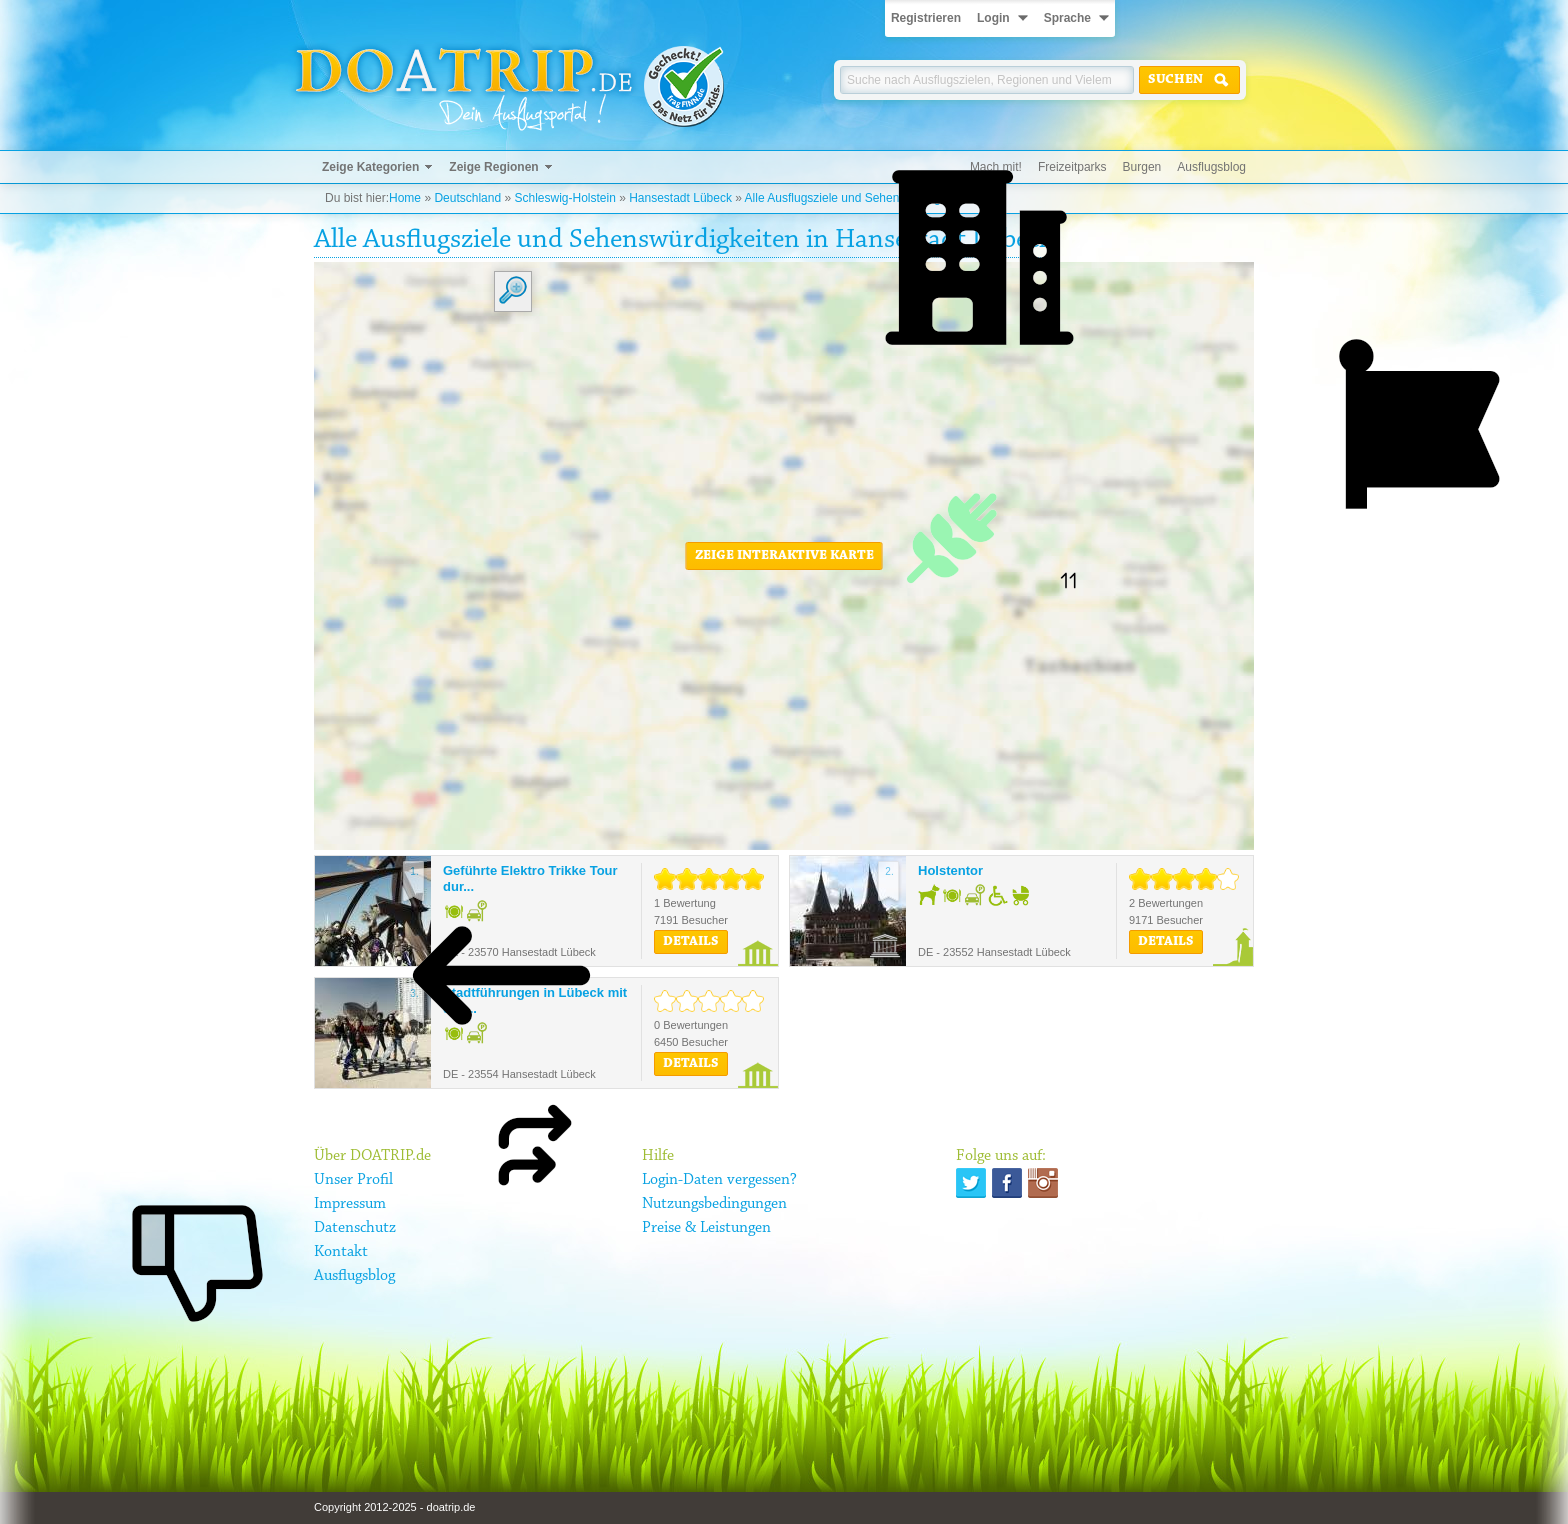 Image resolution: width=1568 pixels, height=1524 pixels. What do you see at coordinates (197, 1256) in the screenshot?
I see `dislike or downvote content` at bounding box center [197, 1256].